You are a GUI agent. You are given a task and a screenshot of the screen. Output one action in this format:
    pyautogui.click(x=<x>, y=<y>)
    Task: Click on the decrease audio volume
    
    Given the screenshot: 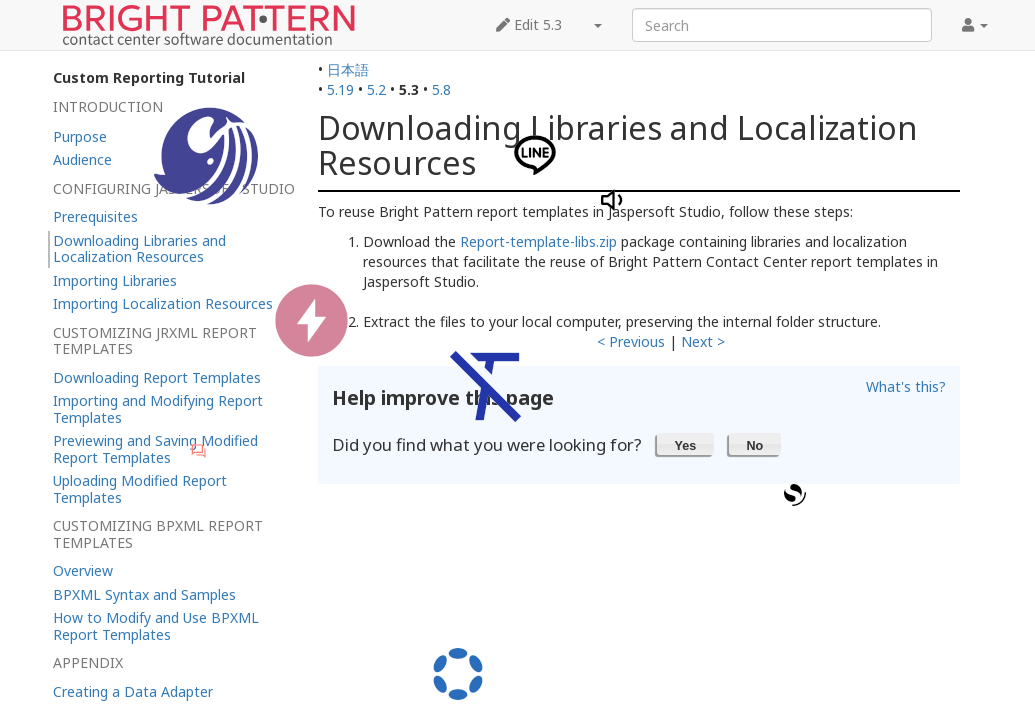 What is the action you would take?
    pyautogui.click(x=611, y=200)
    